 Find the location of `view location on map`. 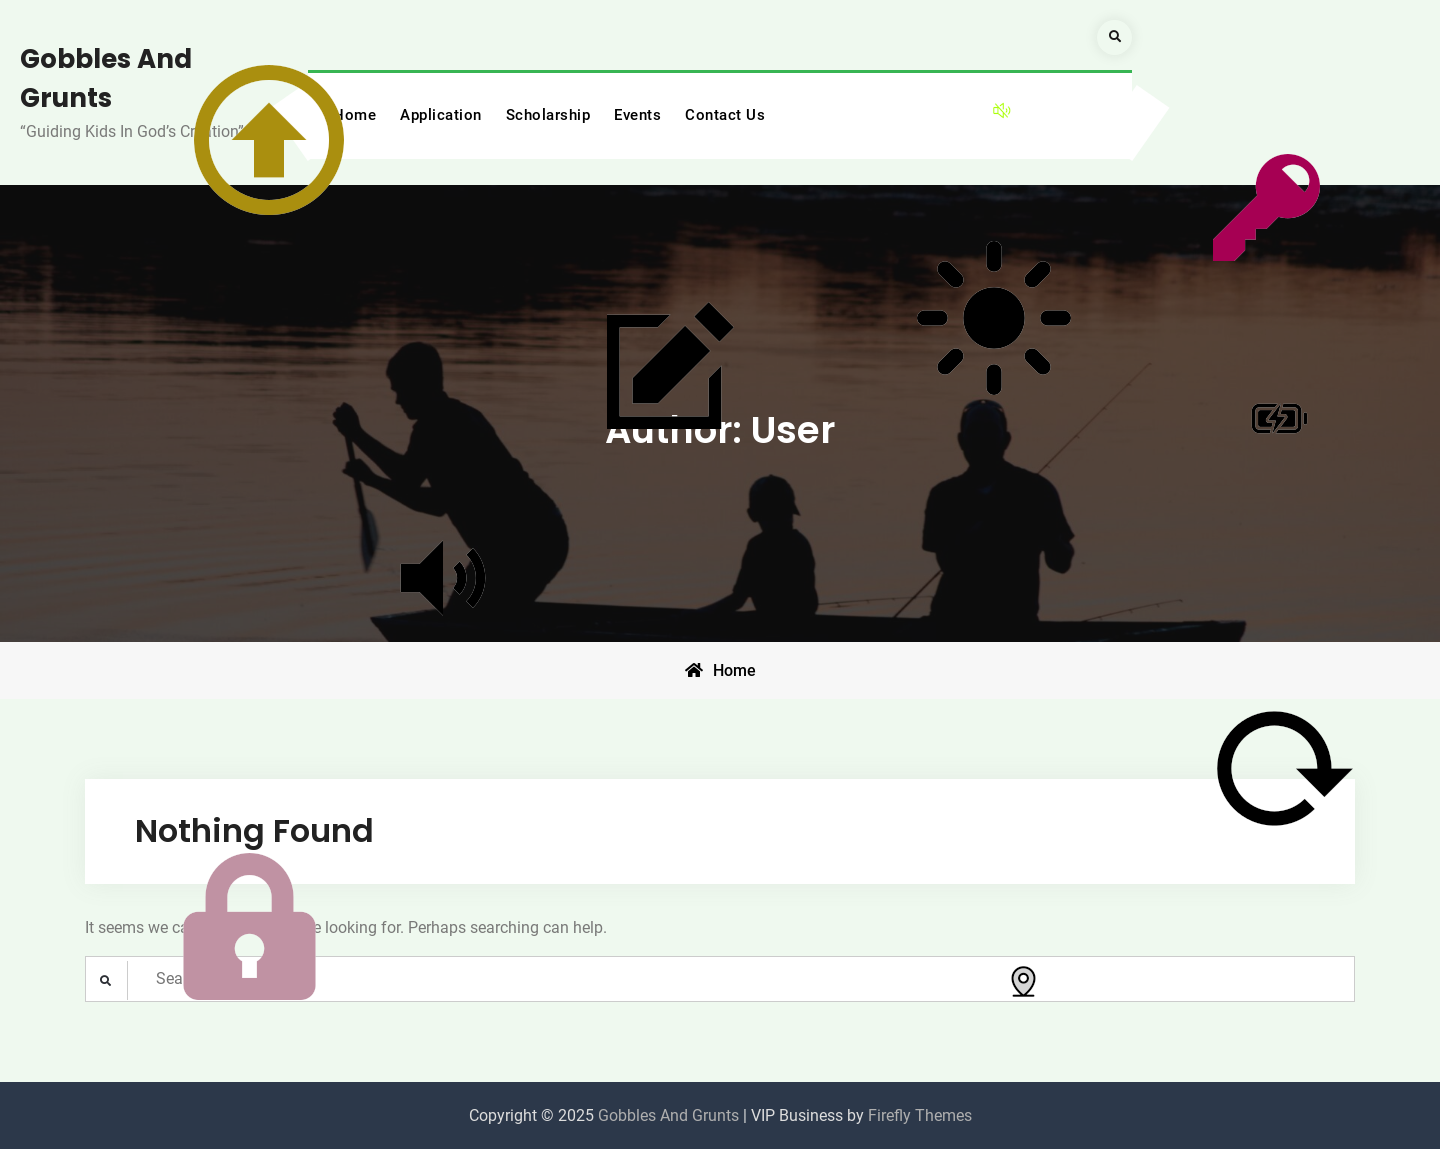

view location on map is located at coordinates (1023, 981).